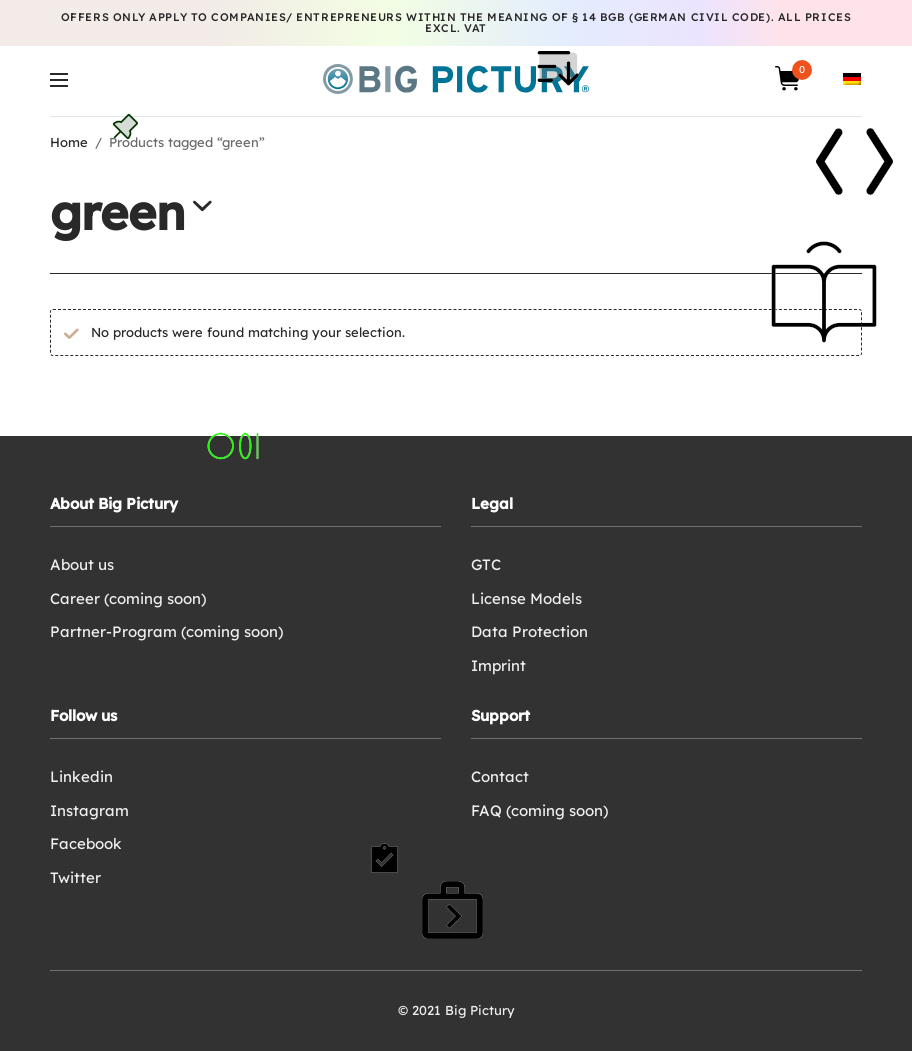 Image resolution: width=912 pixels, height=1051 pixels. Describe the element at coordinates (556, 66) in the screenshot. I see `sort items in ascending order` at that location.